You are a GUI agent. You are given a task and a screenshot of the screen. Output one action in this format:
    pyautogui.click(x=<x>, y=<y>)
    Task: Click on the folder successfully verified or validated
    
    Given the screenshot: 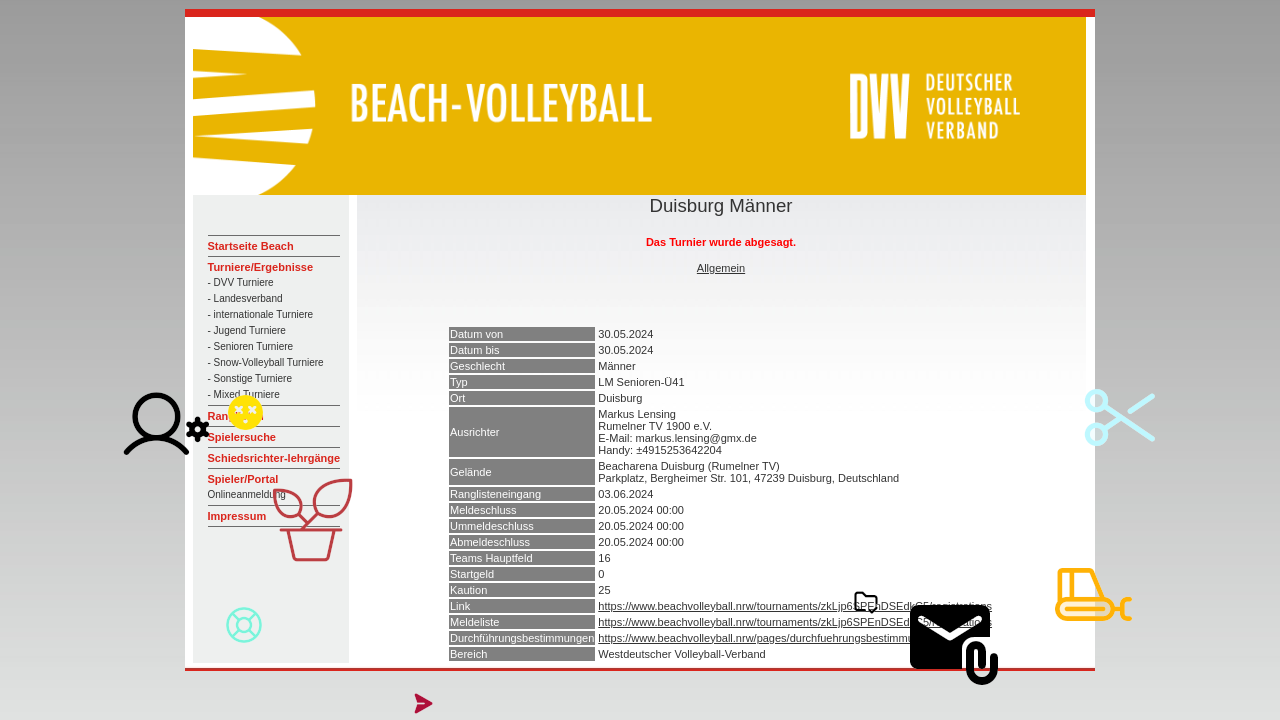 What is the action you would take?
    pyautogui.click(x=866, y=602)
    